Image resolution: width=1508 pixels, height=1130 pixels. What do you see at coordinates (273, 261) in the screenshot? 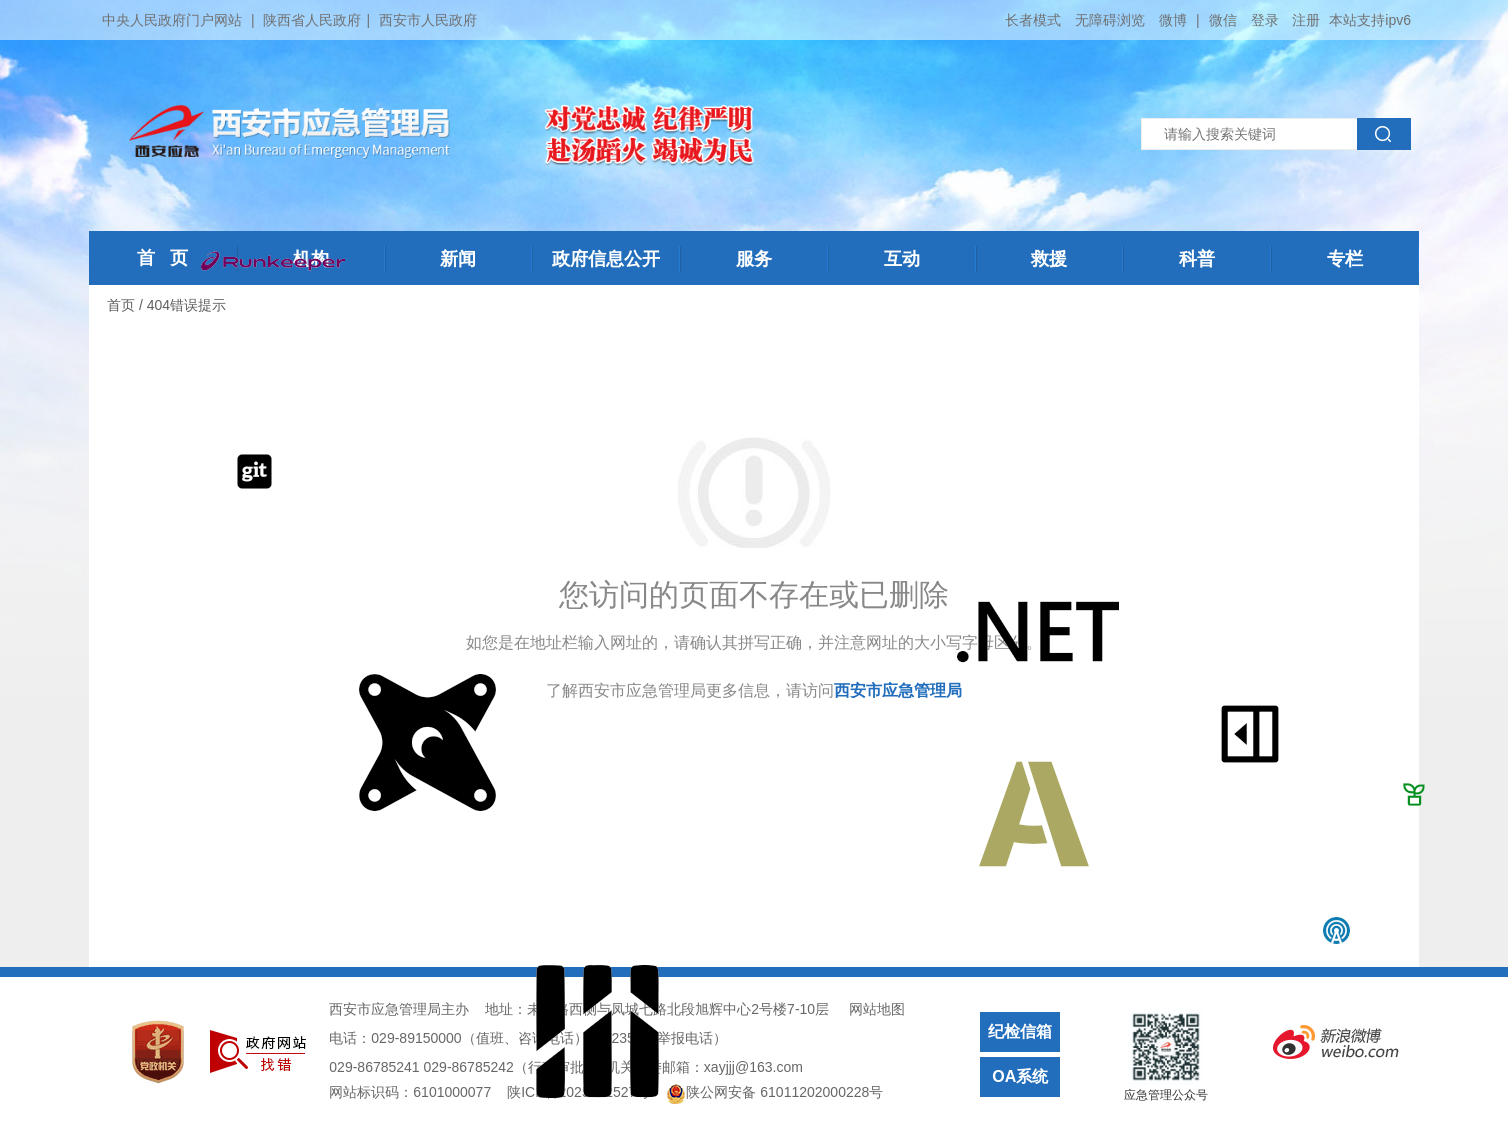
I see `open the Runkeeper fitness tracking app` at bounding box center [273, 261].